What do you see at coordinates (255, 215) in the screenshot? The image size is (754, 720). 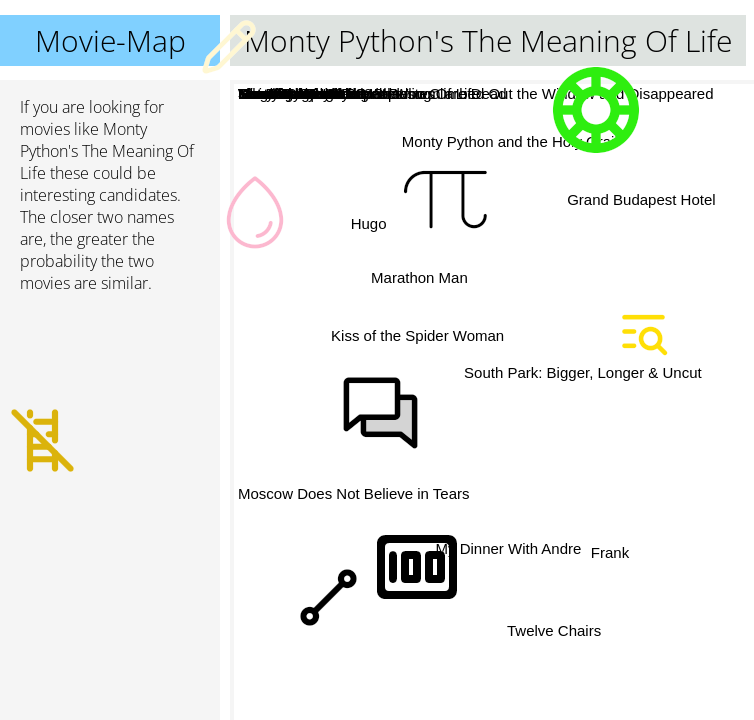 I see `indicates water or liquid-related settings` at bounding box center [255, 215].